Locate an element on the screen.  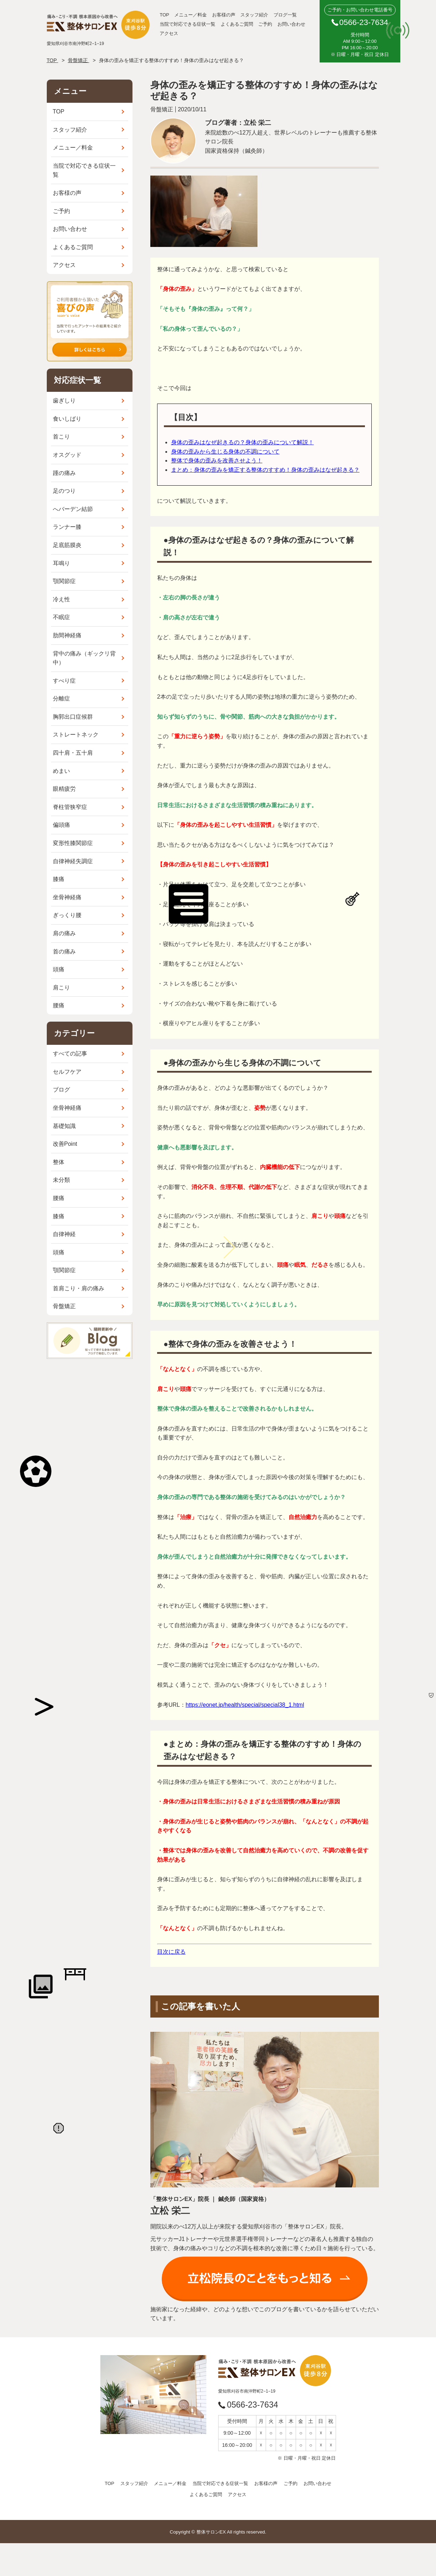
indicates a warning or critical alert is located at coordinates (59, 2128).